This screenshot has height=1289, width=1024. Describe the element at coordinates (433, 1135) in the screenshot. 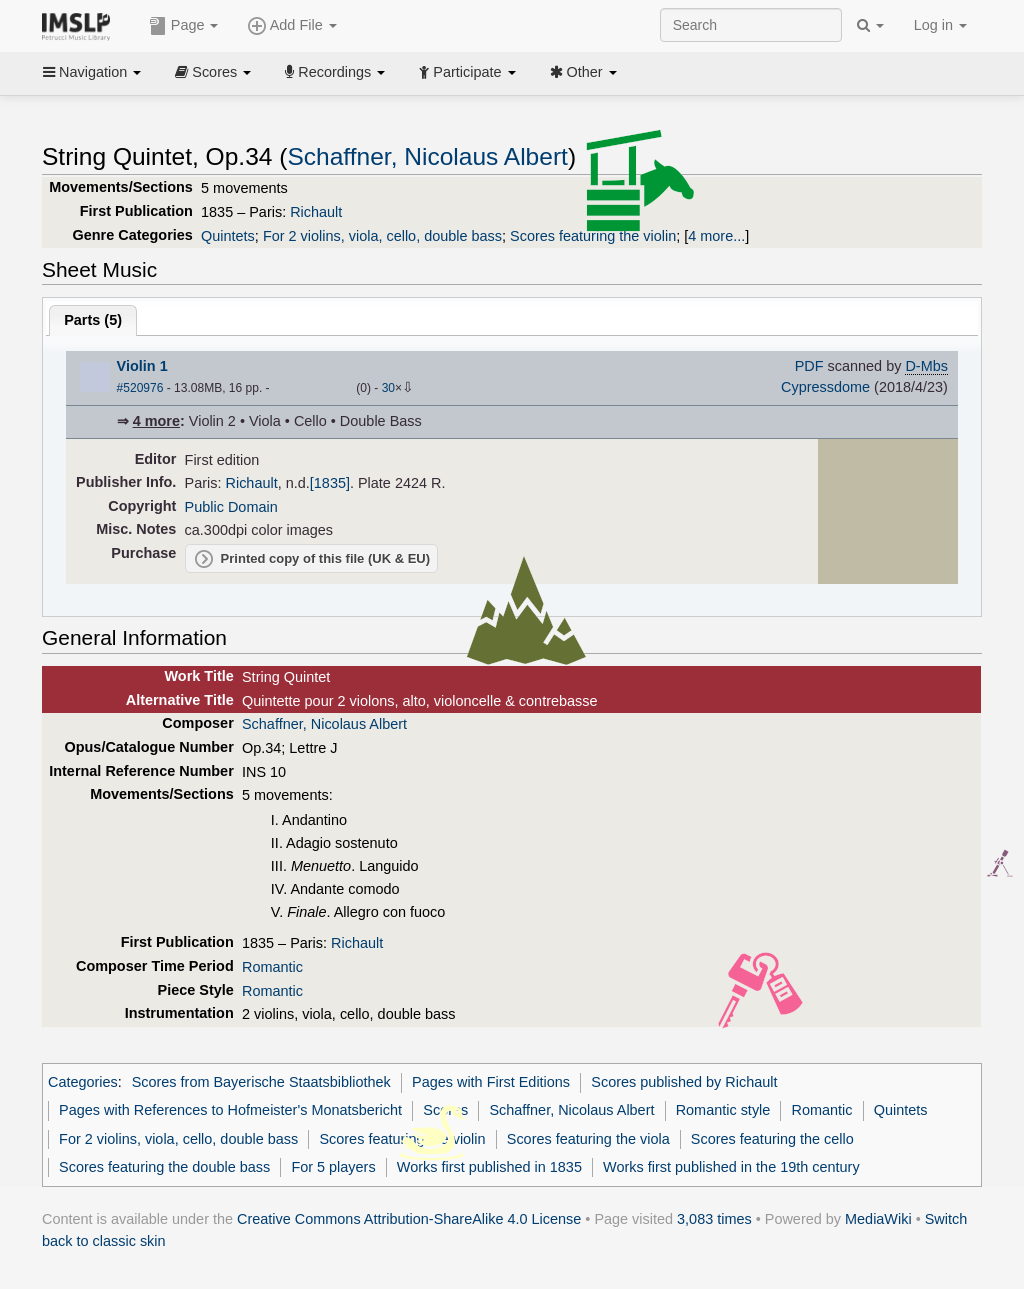

I see `decorative swan icon for nature or wildlife themed games` at that location.